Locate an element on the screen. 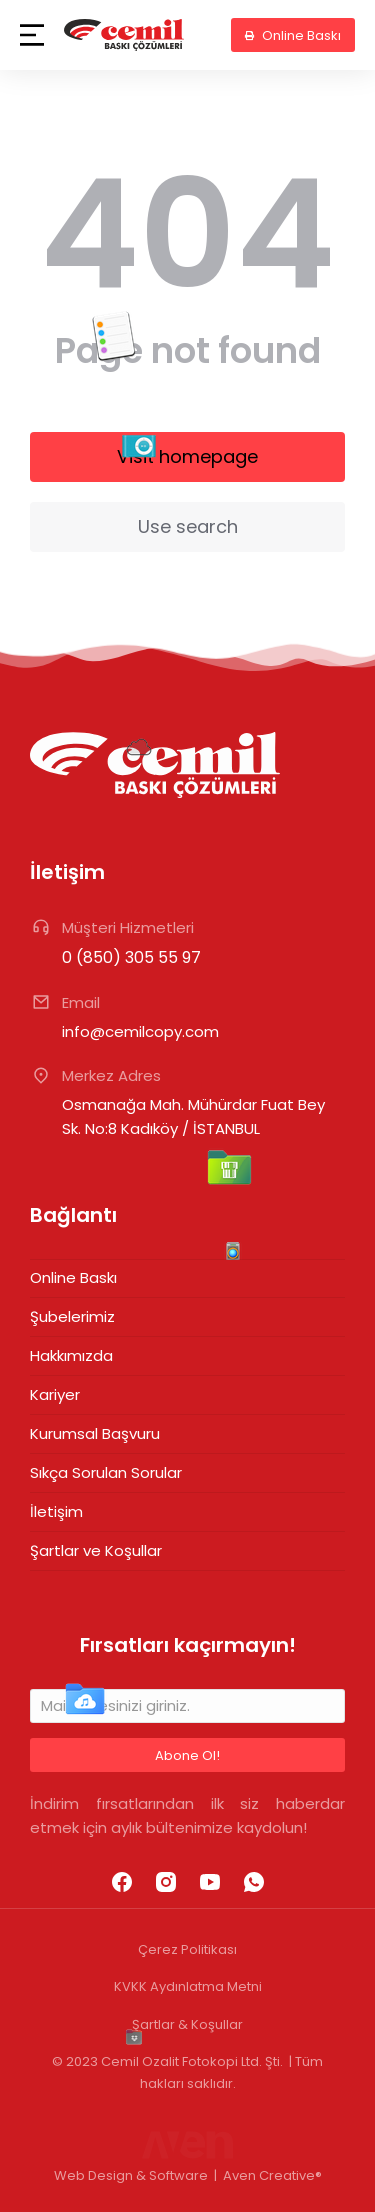 Image resolution: width=375 pixels, height=2212 pixels. open dropbox synced folder is located at coordinates (134, 2037).